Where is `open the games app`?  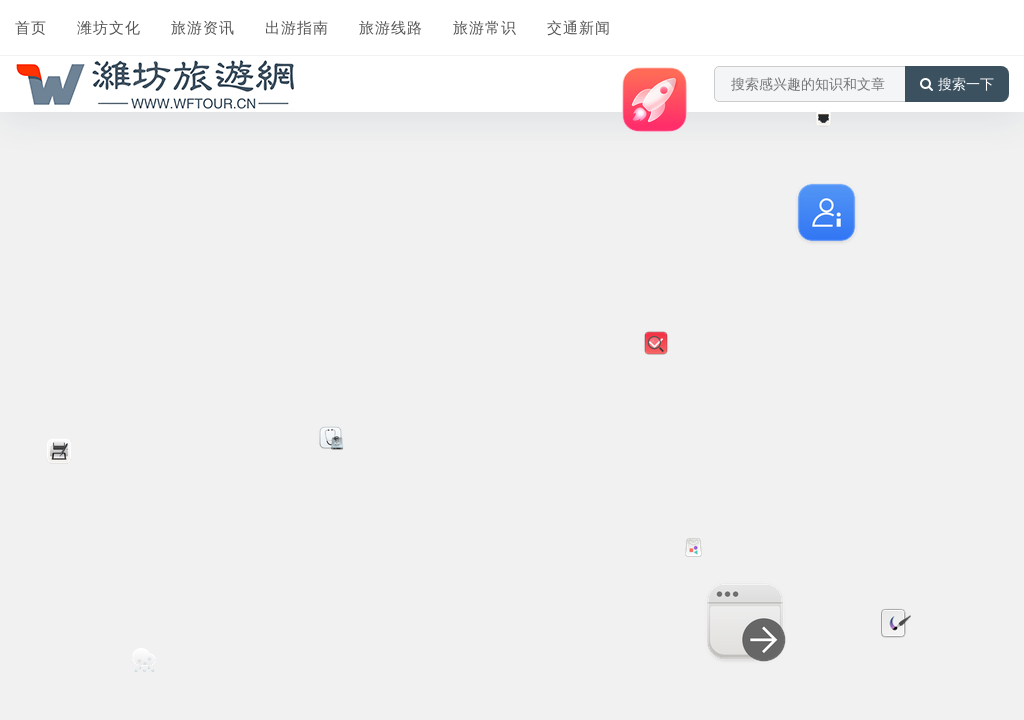
open the games app is located at coordinates (654, 99).